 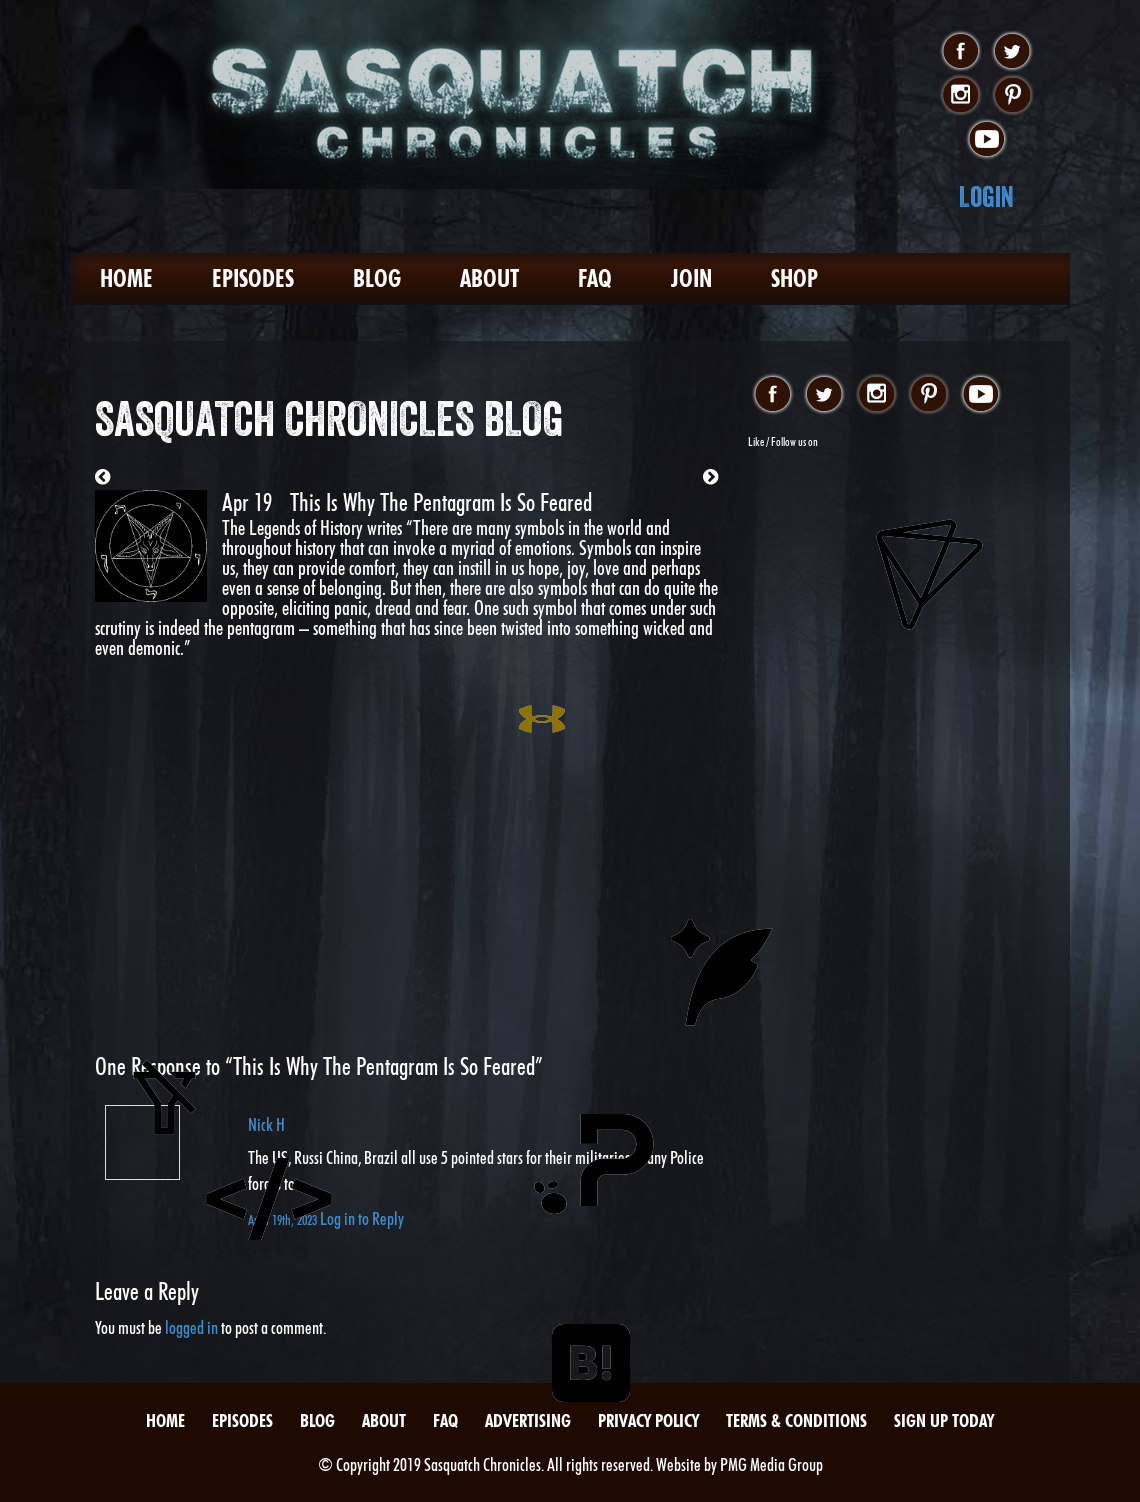 I want to click on pushed app logo, so click(x=929, y=574).